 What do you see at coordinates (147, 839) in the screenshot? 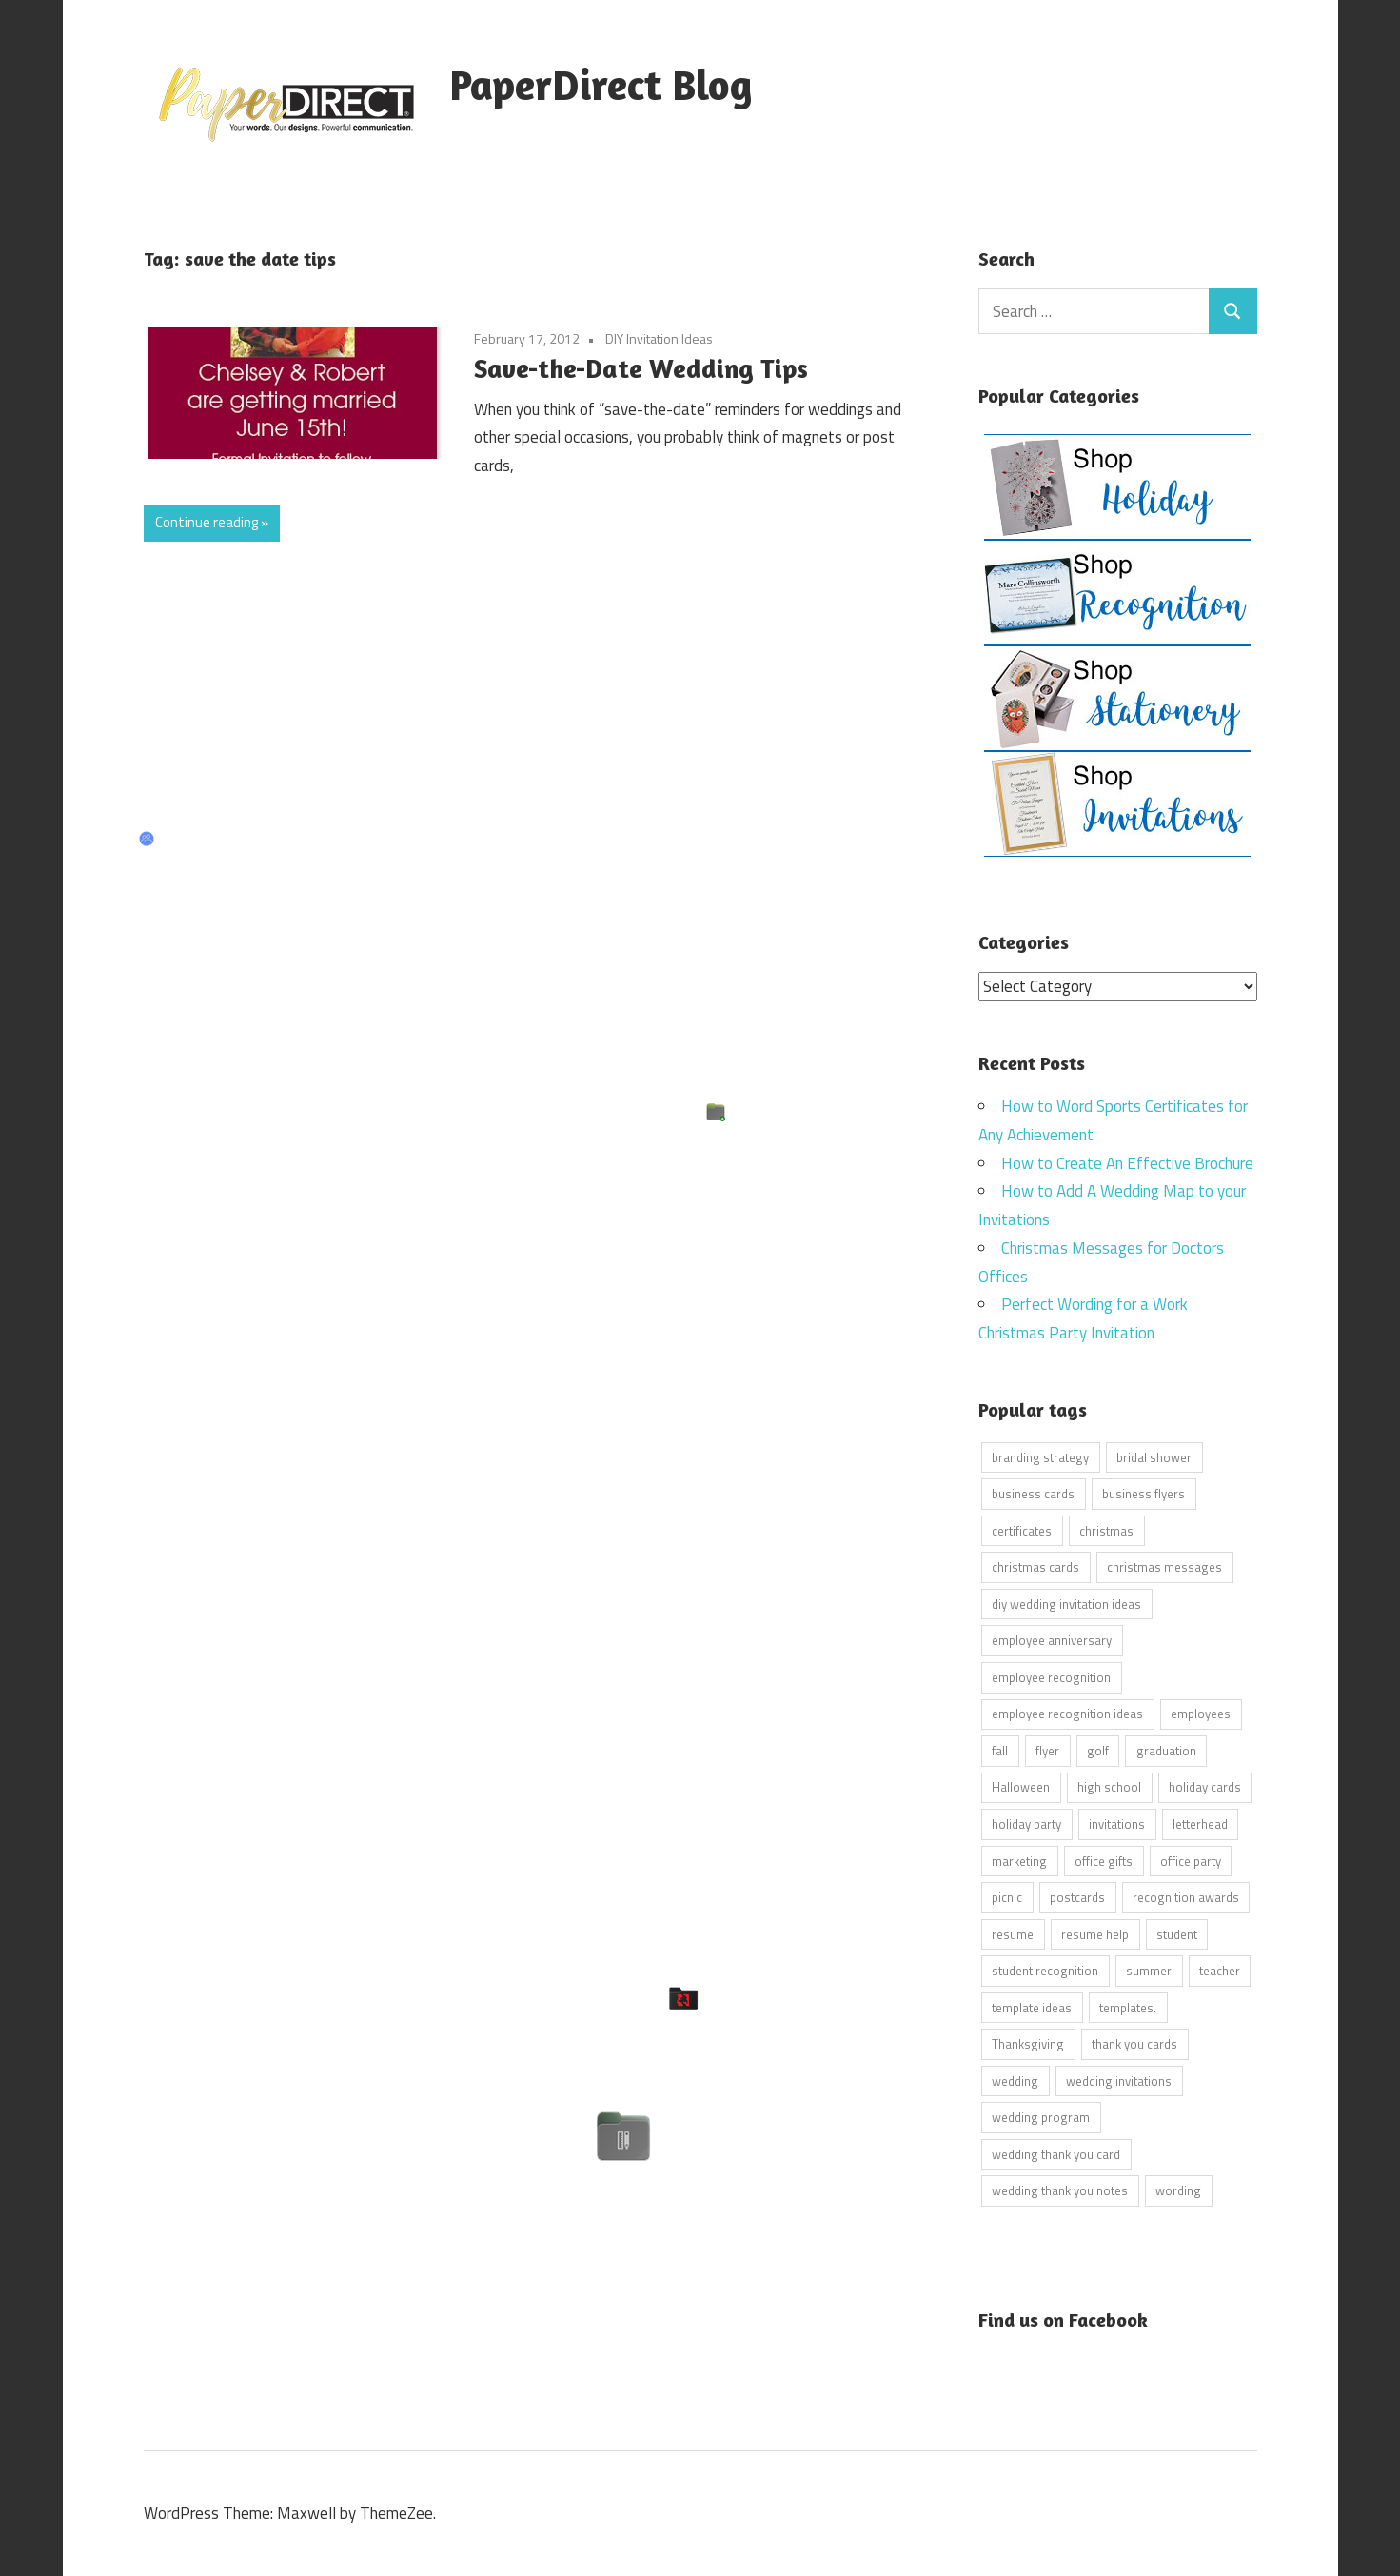
I see `manage user accounts and groups` at bounding box center [147, 839].